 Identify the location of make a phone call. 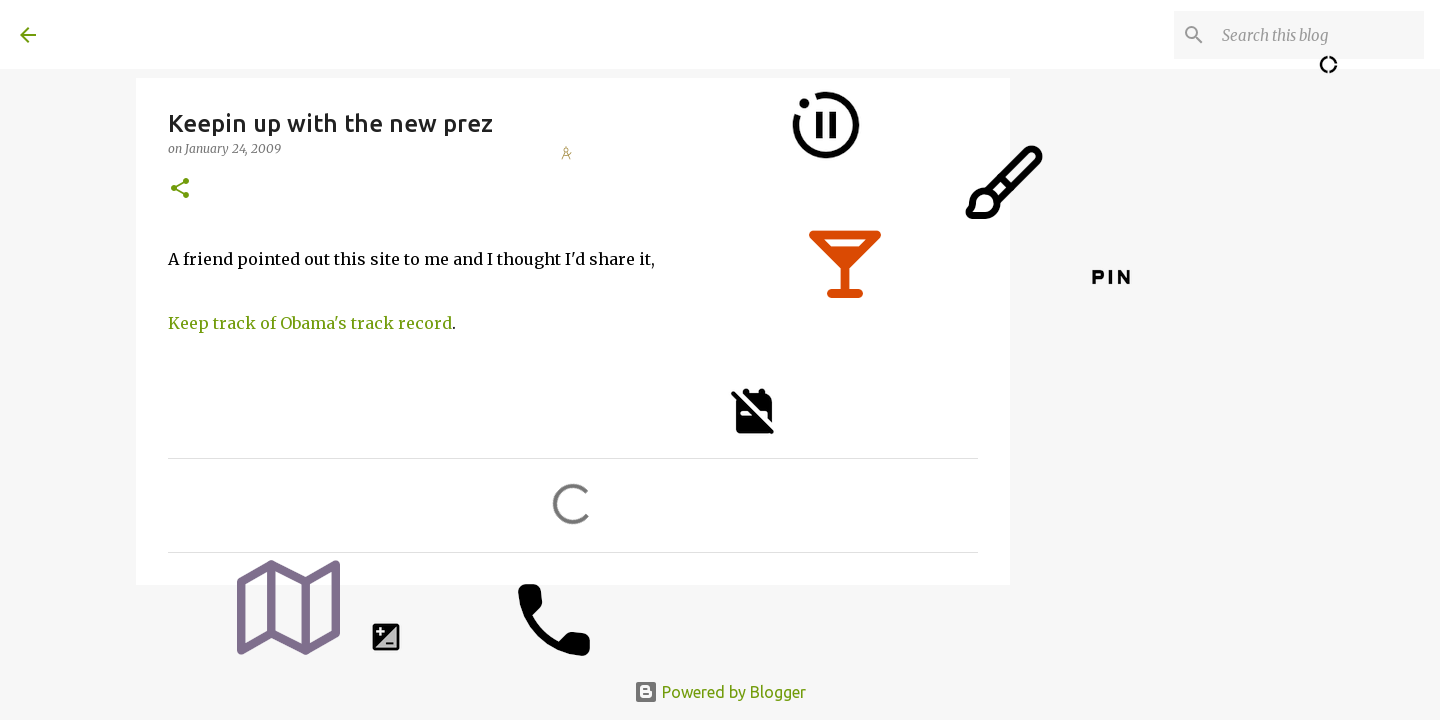
(554, 620).